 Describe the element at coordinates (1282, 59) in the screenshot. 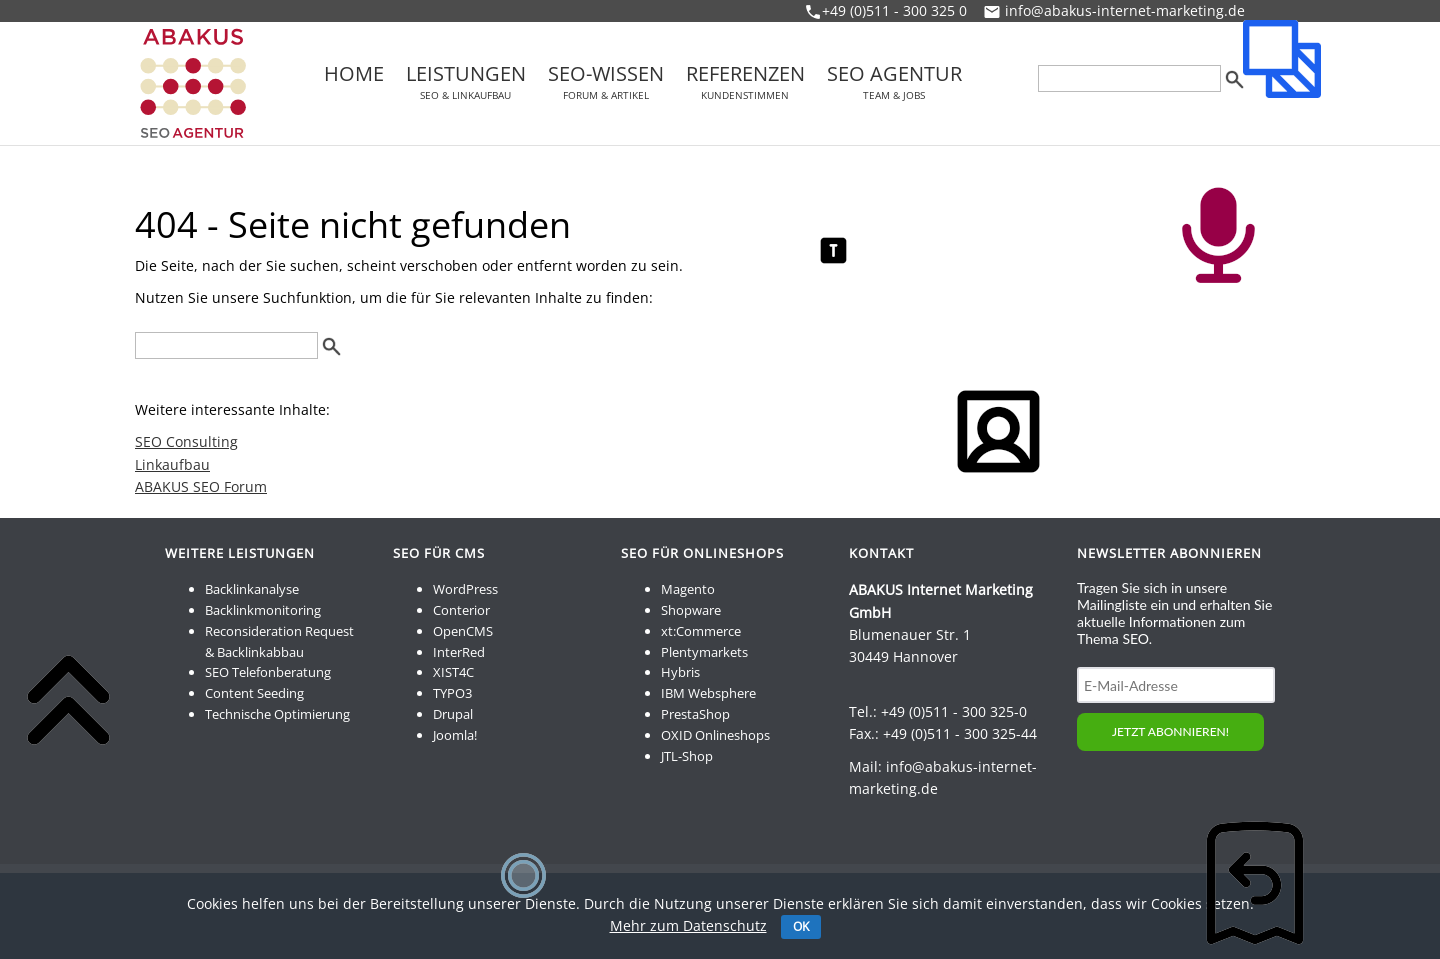

I see `subtract or remove a layer from selection` at that location.